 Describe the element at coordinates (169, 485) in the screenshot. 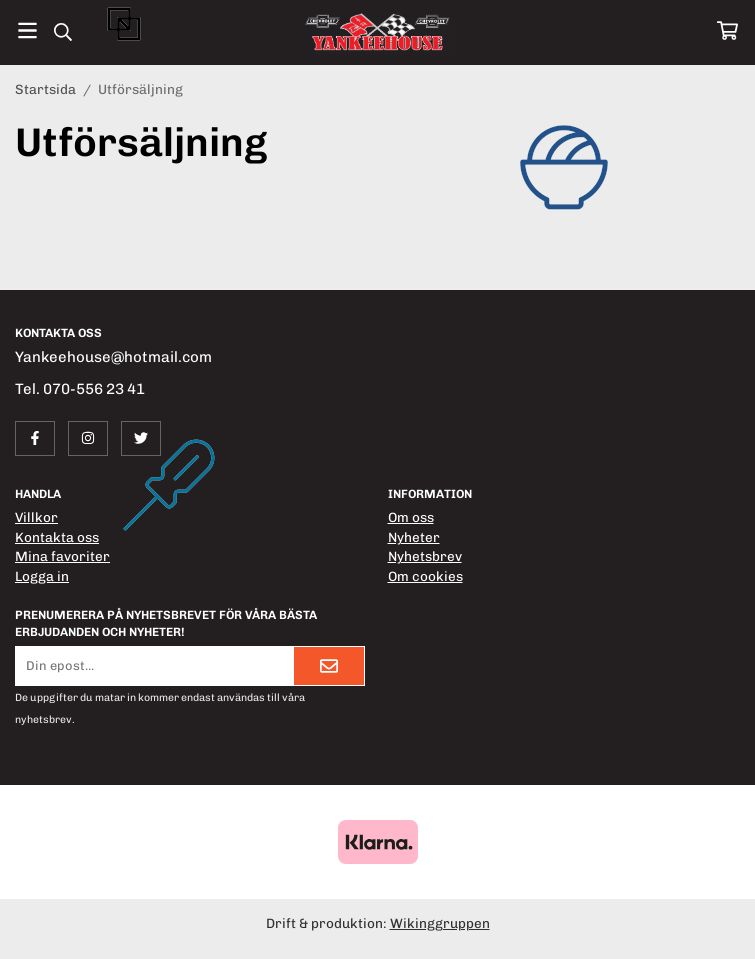

I see `access settings or configuration options` at that location.